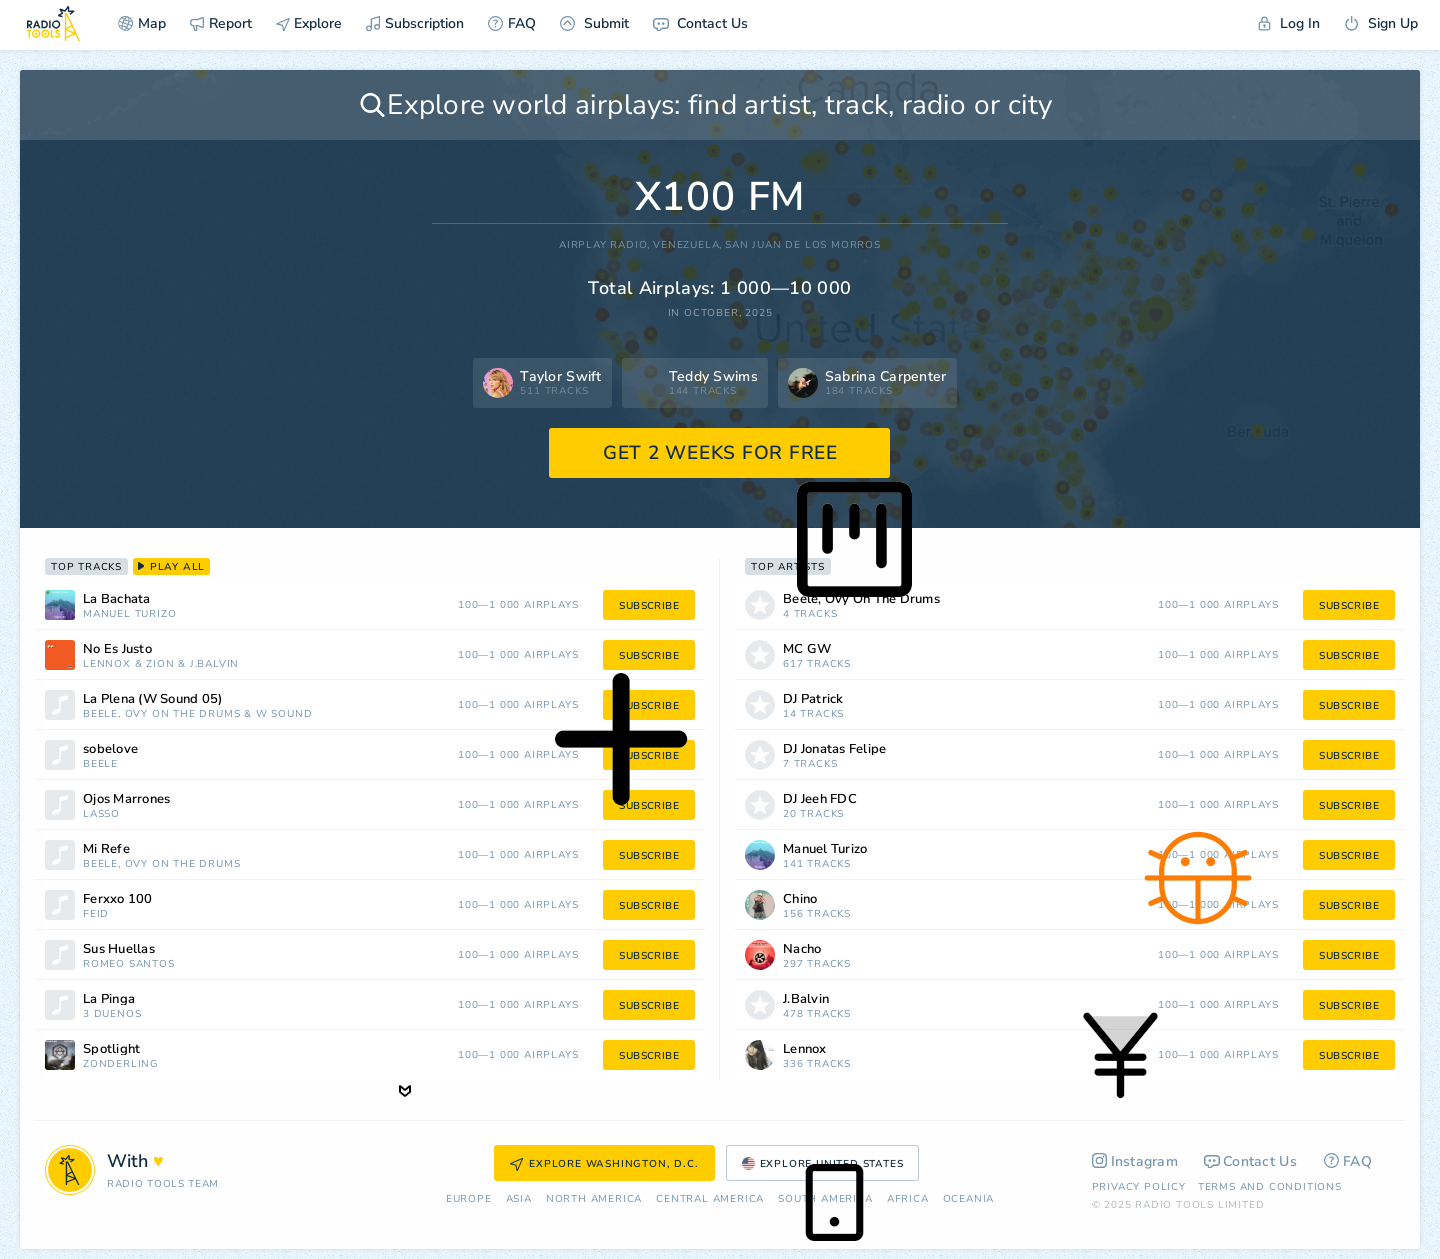 This screenshot has height=1259, width=1440. I want to click on expand or show more content below, so click(405, 1091).